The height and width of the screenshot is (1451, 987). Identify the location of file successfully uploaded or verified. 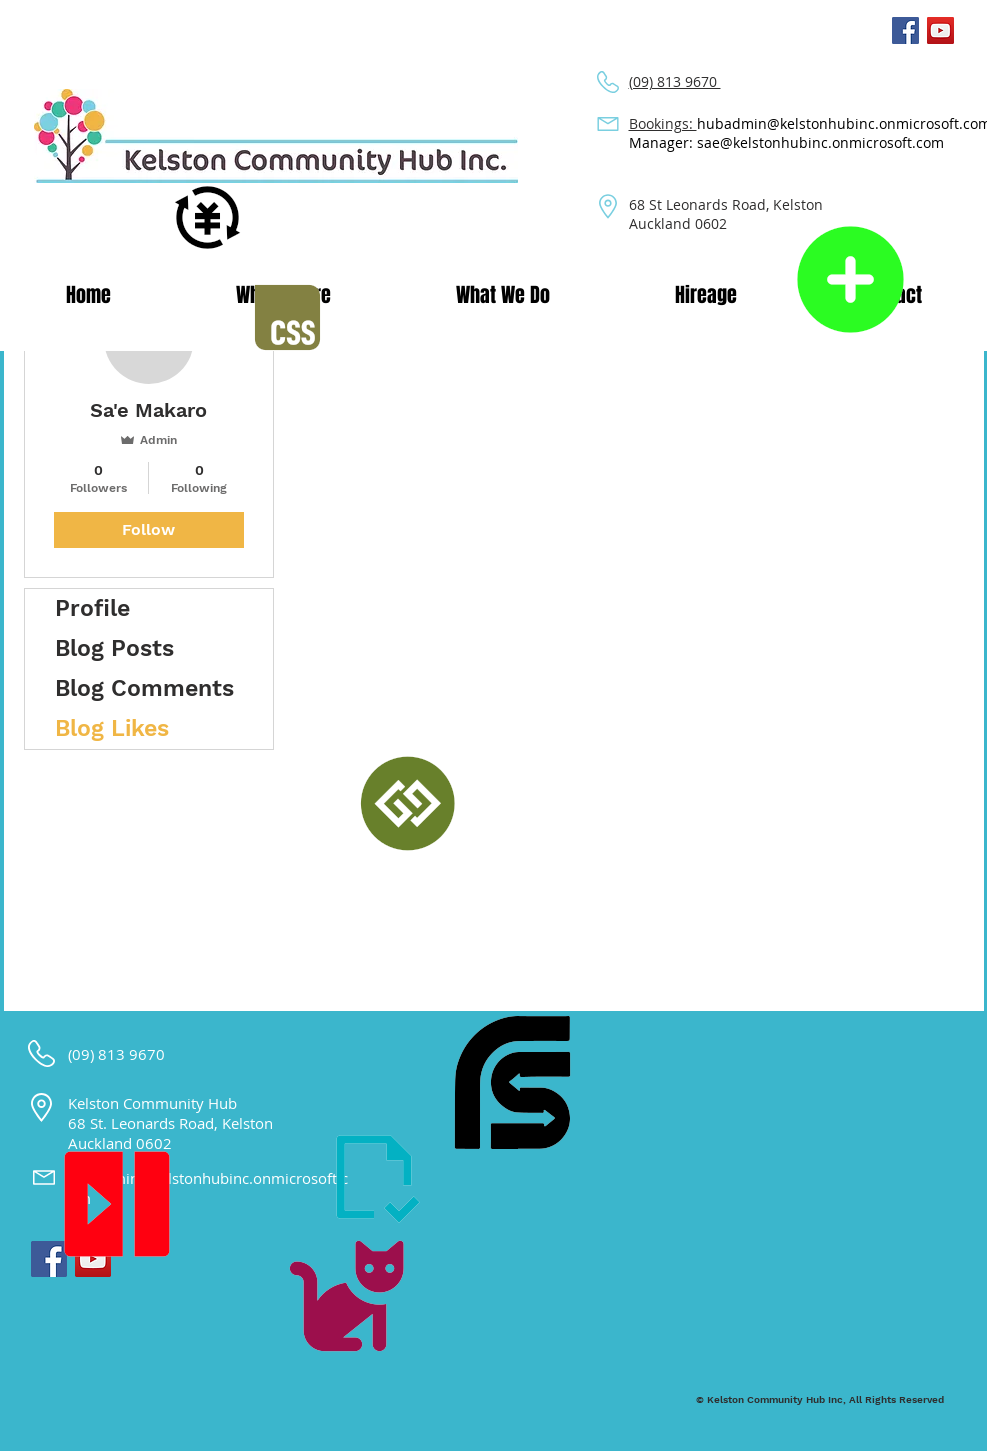
(374, 1177).